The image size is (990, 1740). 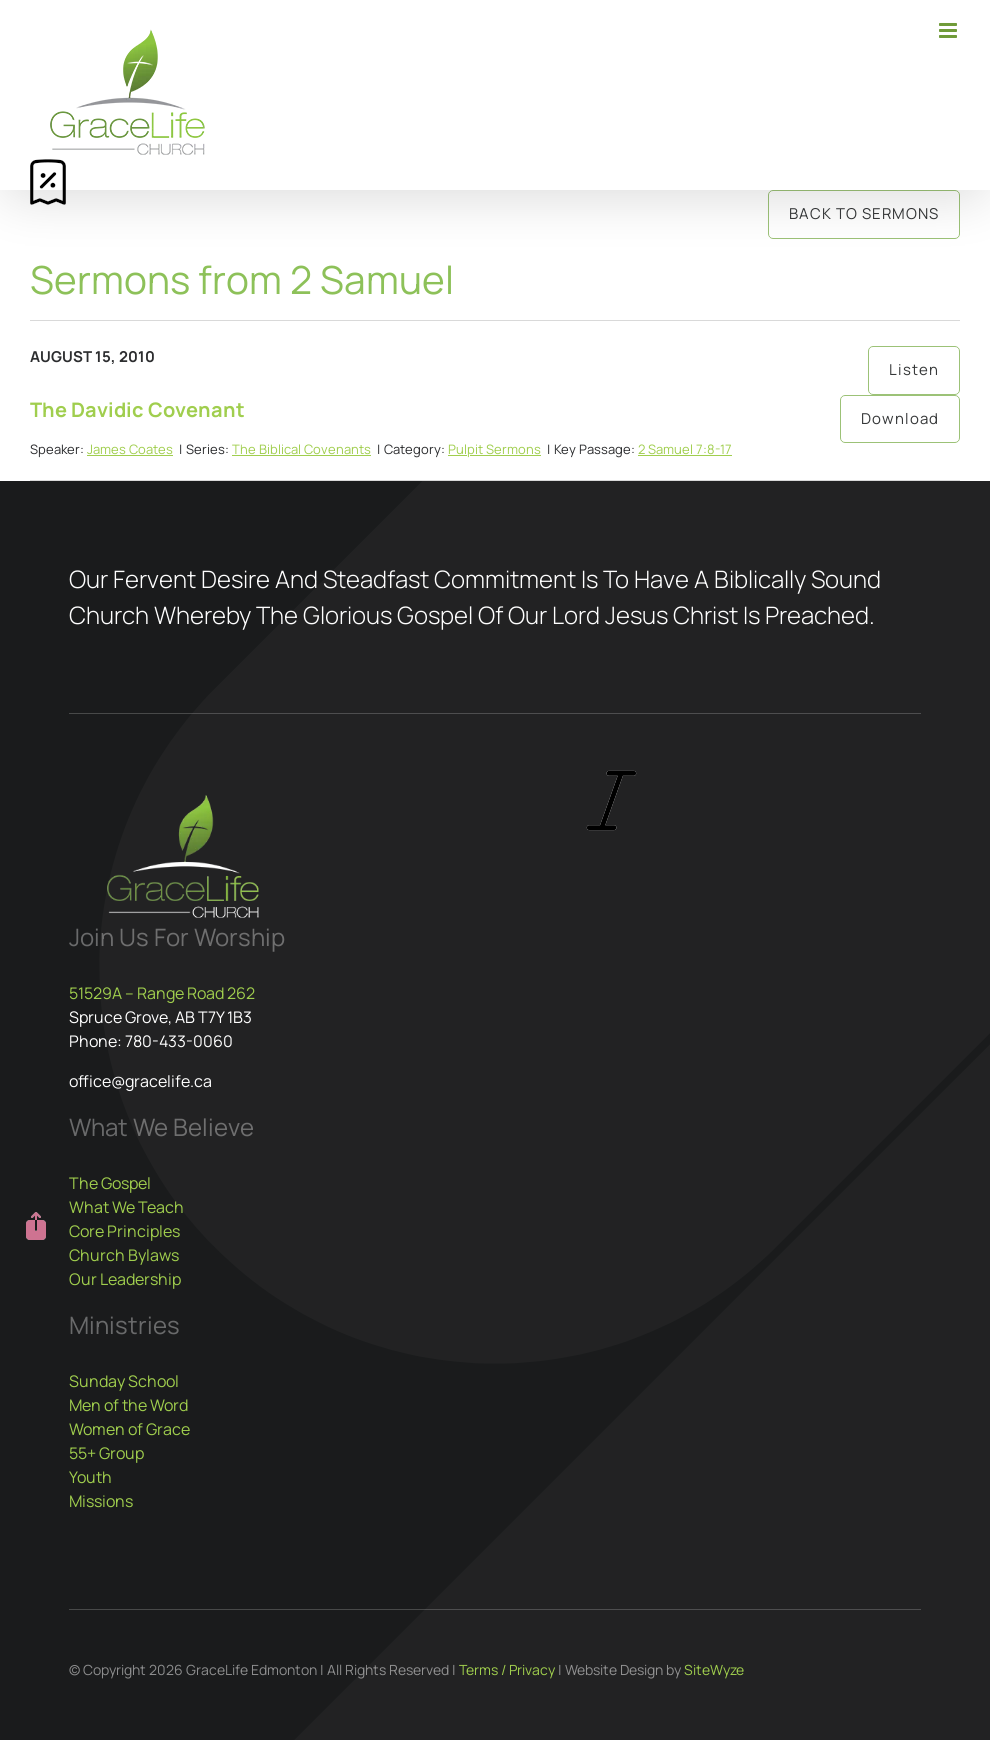 What do you see at coordinates (48, 182) in the screenshot?
I see `view discount or coupon codes` at bounding box center [48, 182].